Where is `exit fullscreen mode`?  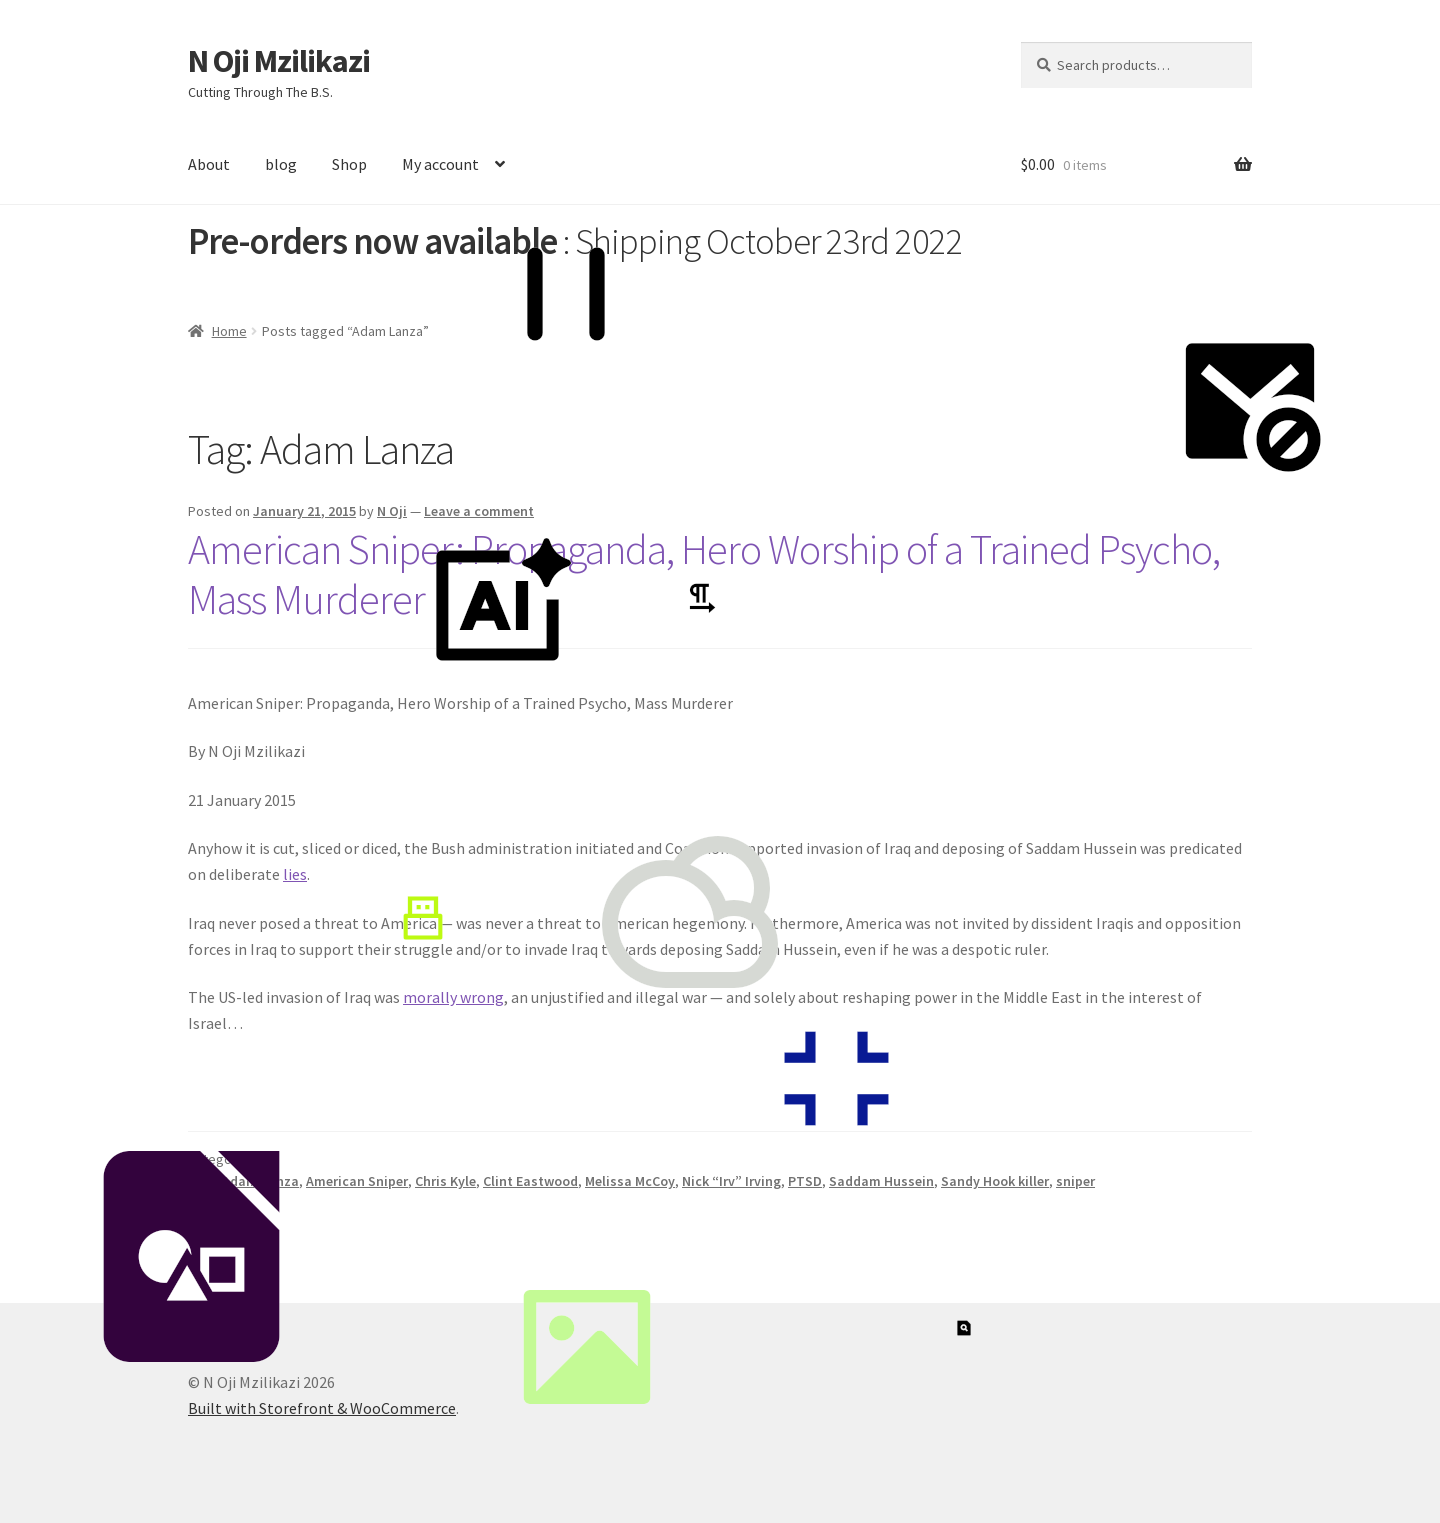 exit fullscreen mode is located at coordinates (836, 1078).